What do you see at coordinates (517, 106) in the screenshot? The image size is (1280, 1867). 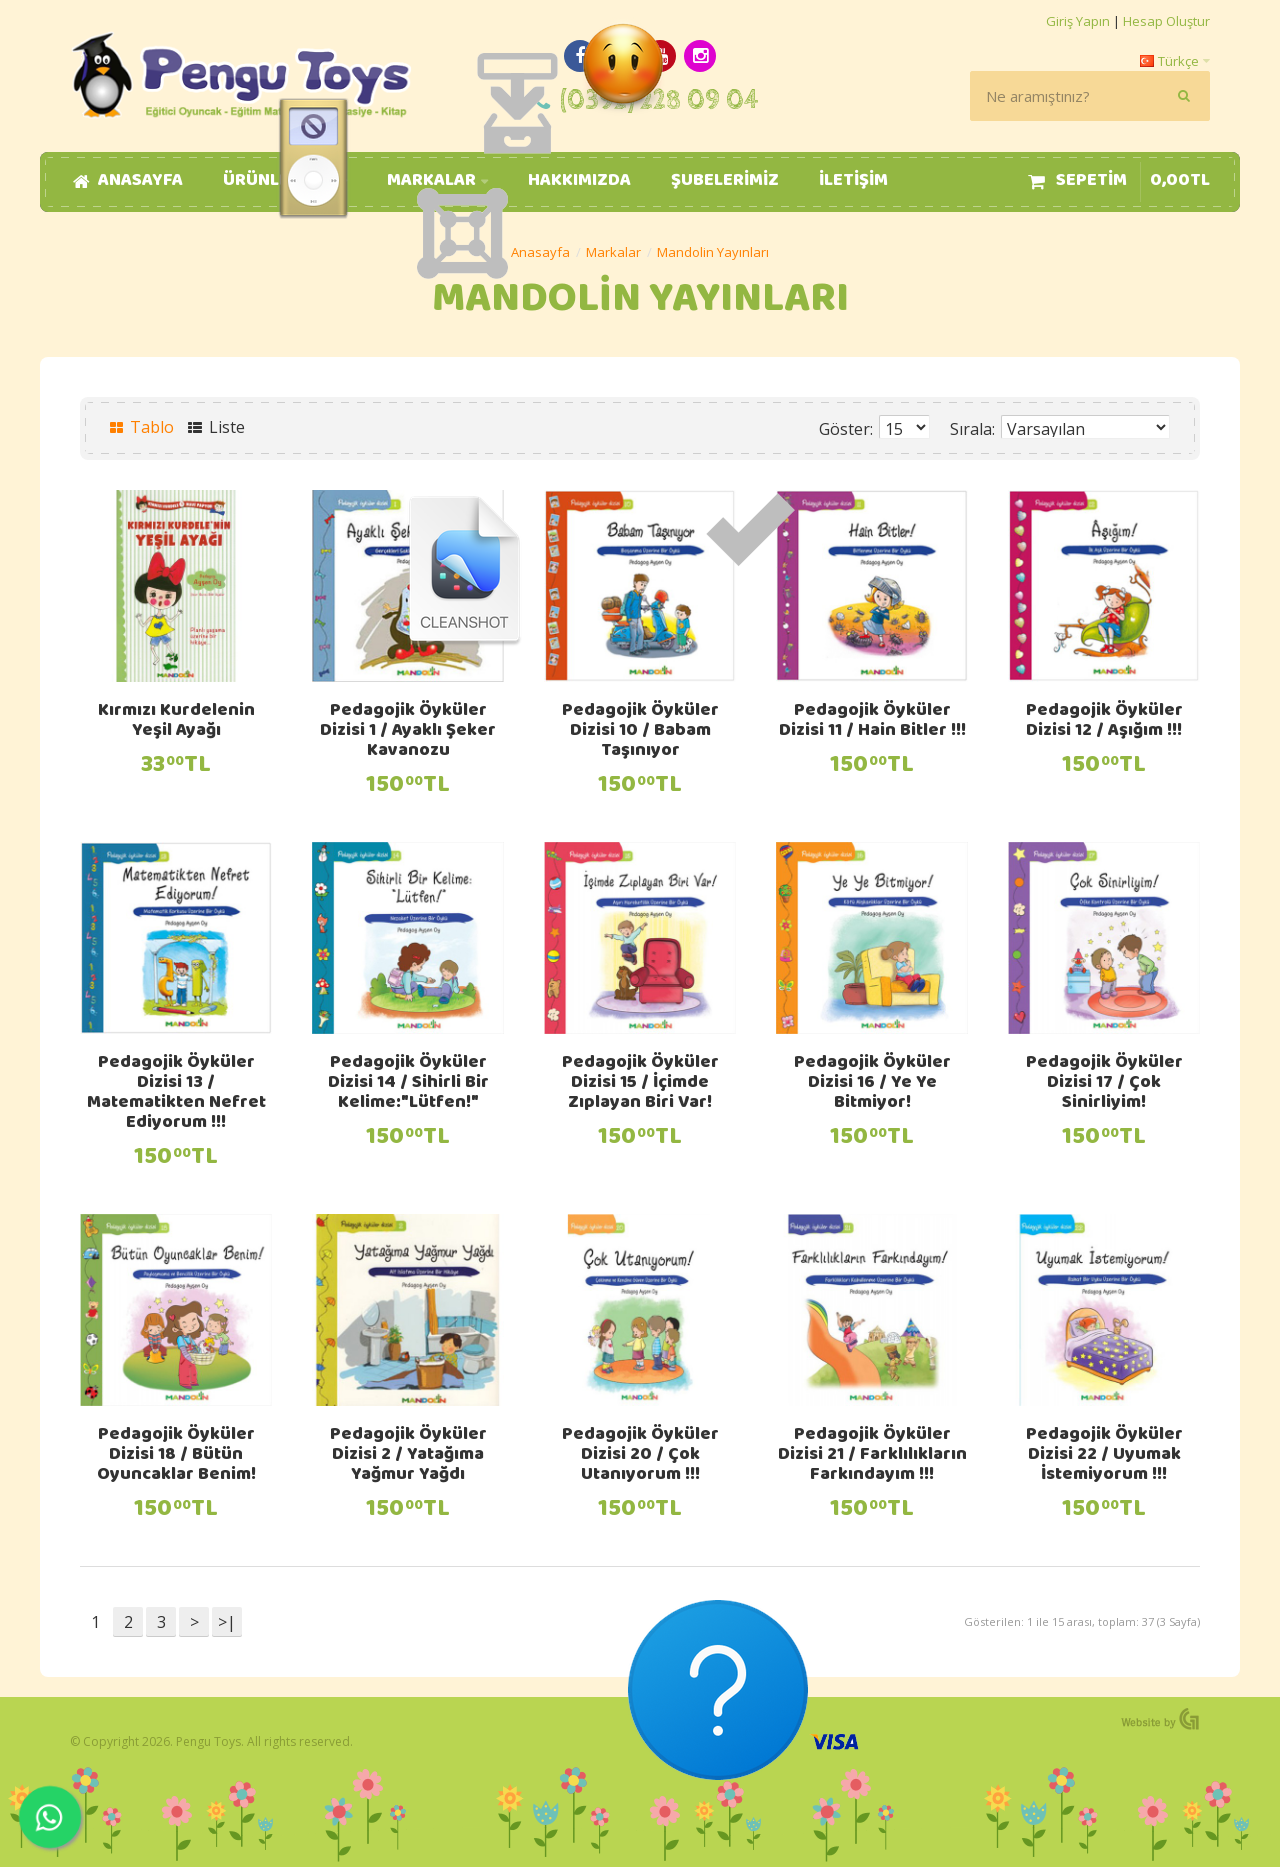 I see `save document to a new location` at bounding box center [517, 106].